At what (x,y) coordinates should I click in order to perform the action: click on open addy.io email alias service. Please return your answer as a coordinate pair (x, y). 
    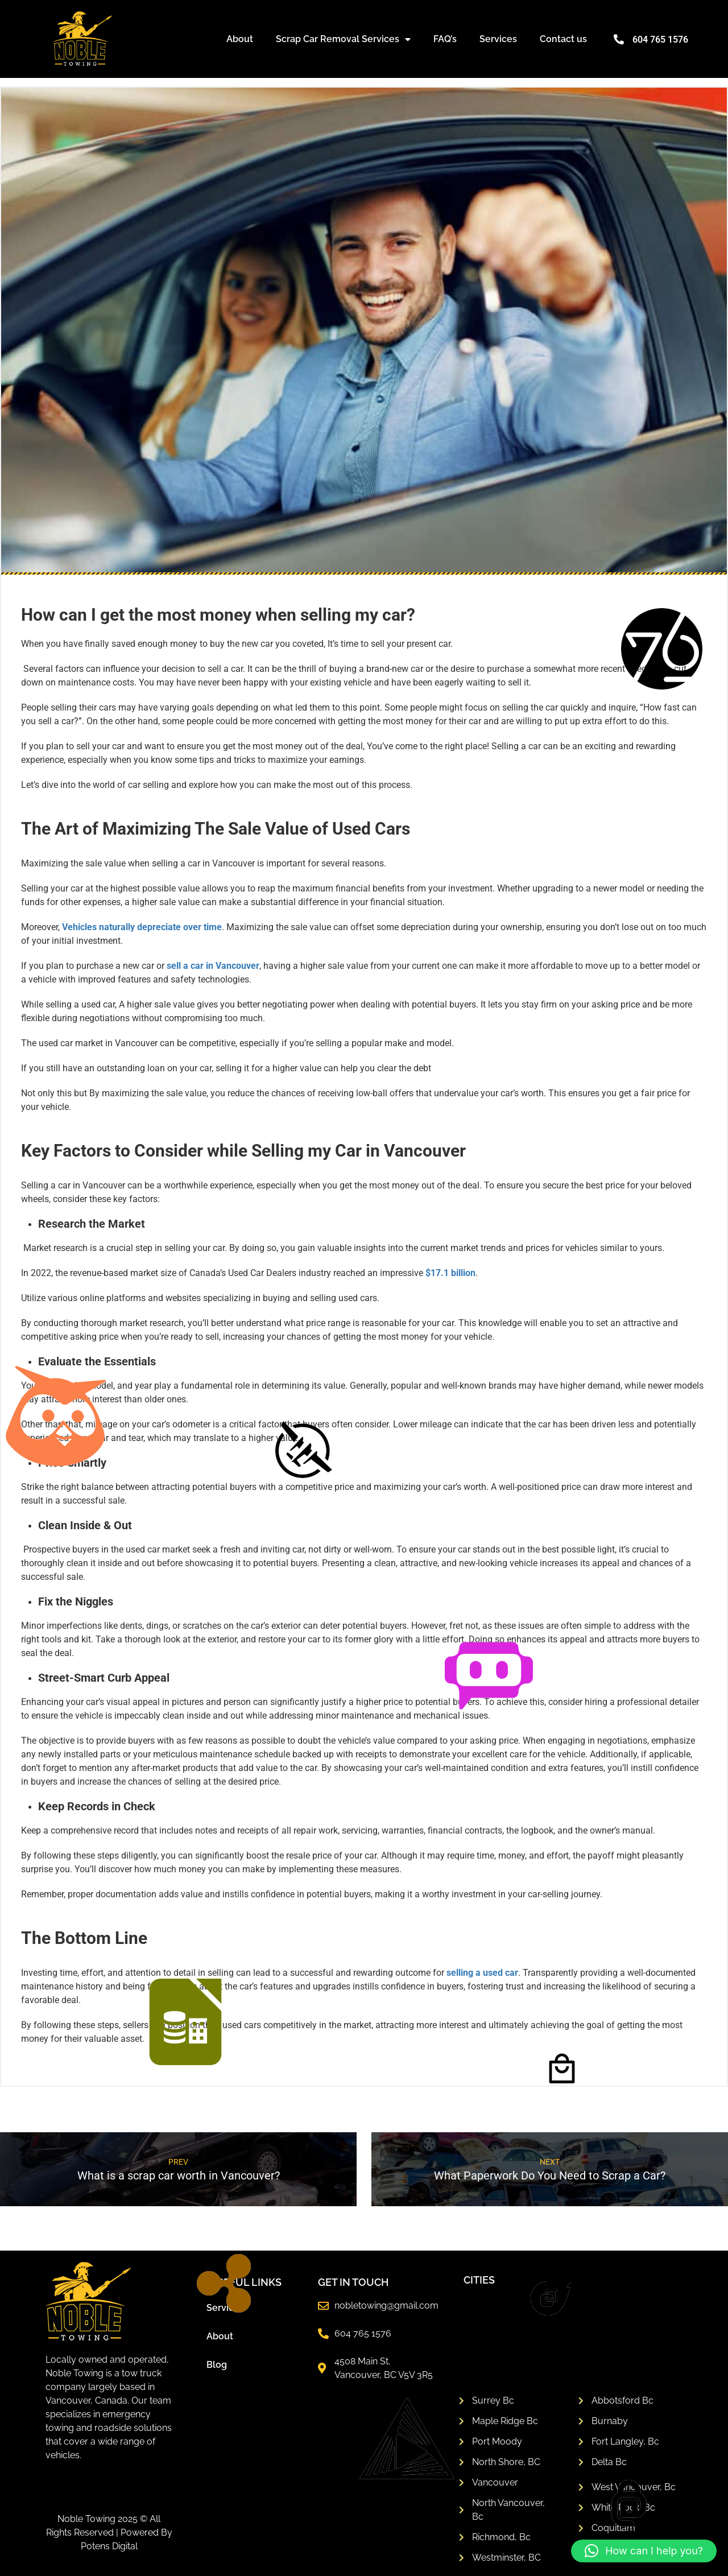
    Looking at the image, I should click on (629, 2503).